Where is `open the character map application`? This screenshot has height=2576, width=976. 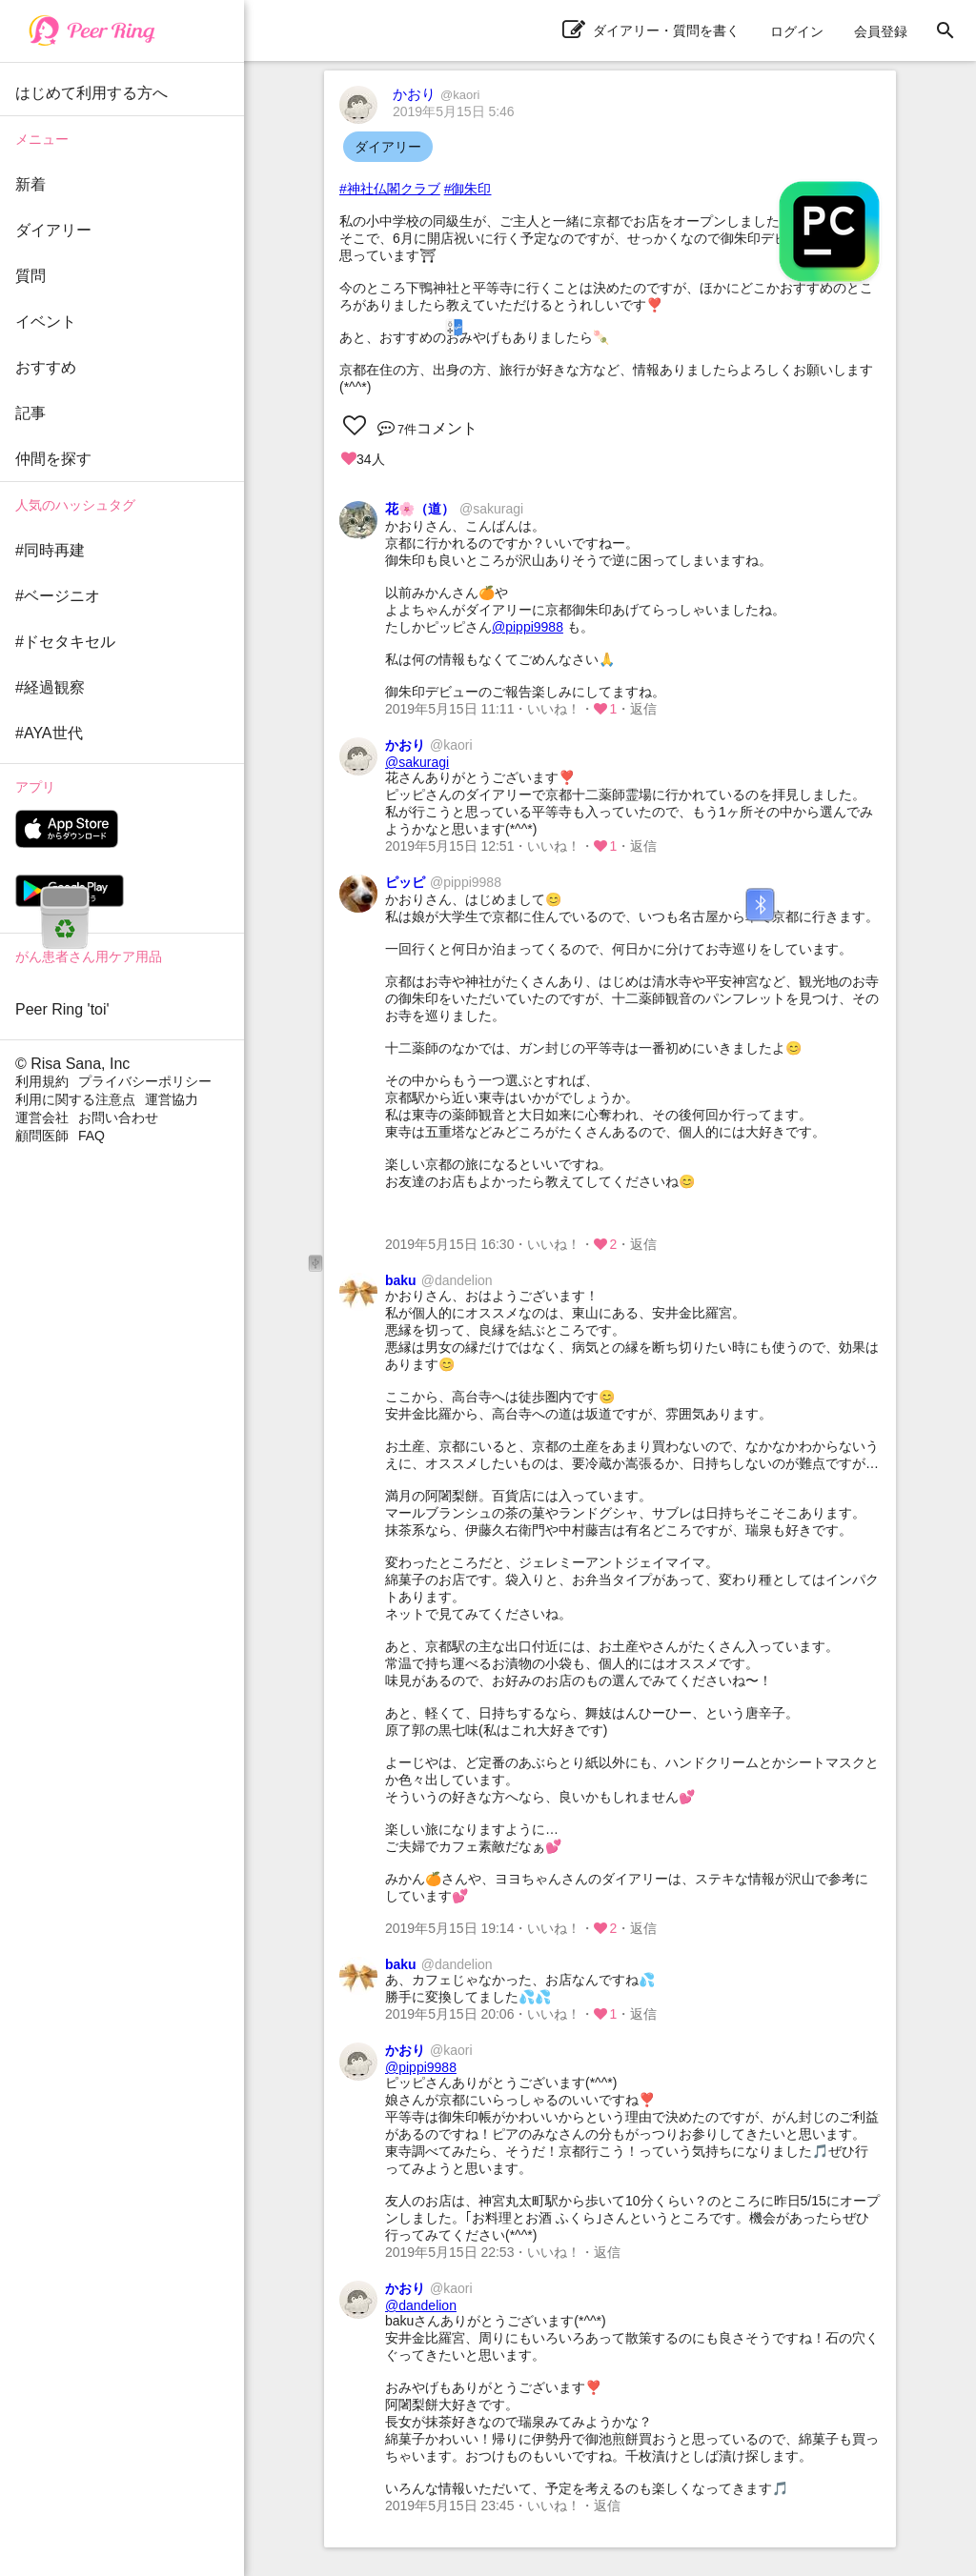 open the character map application is located at coordinates (454, 327).